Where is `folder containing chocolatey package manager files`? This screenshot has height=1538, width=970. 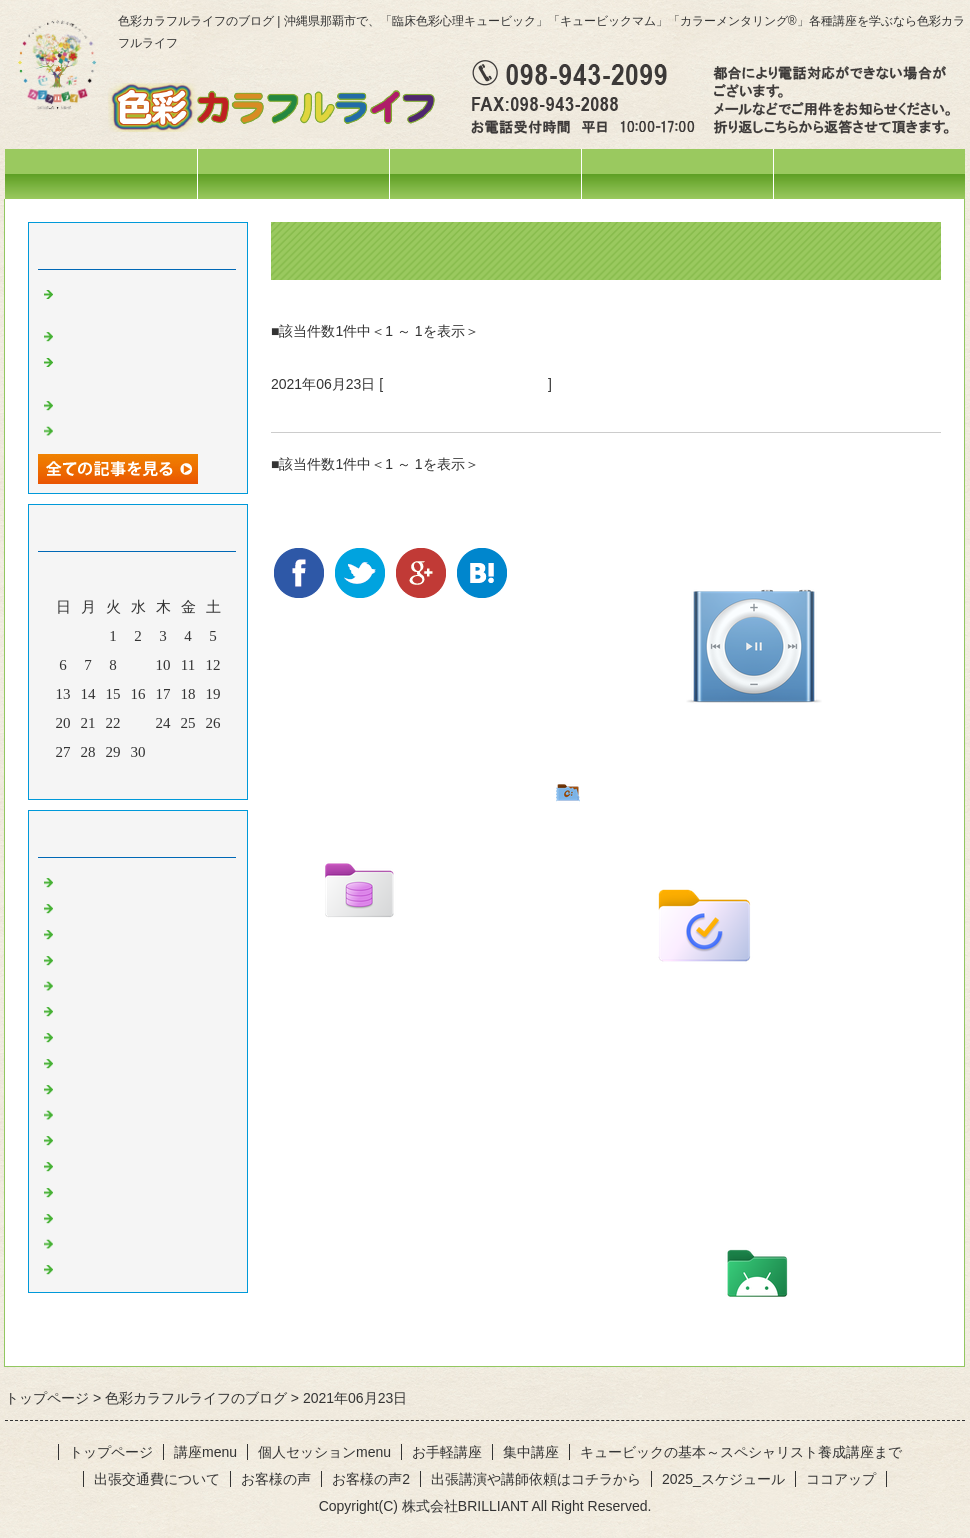
folder containing chocolatey package manager files is located at coordinates (568, 793).